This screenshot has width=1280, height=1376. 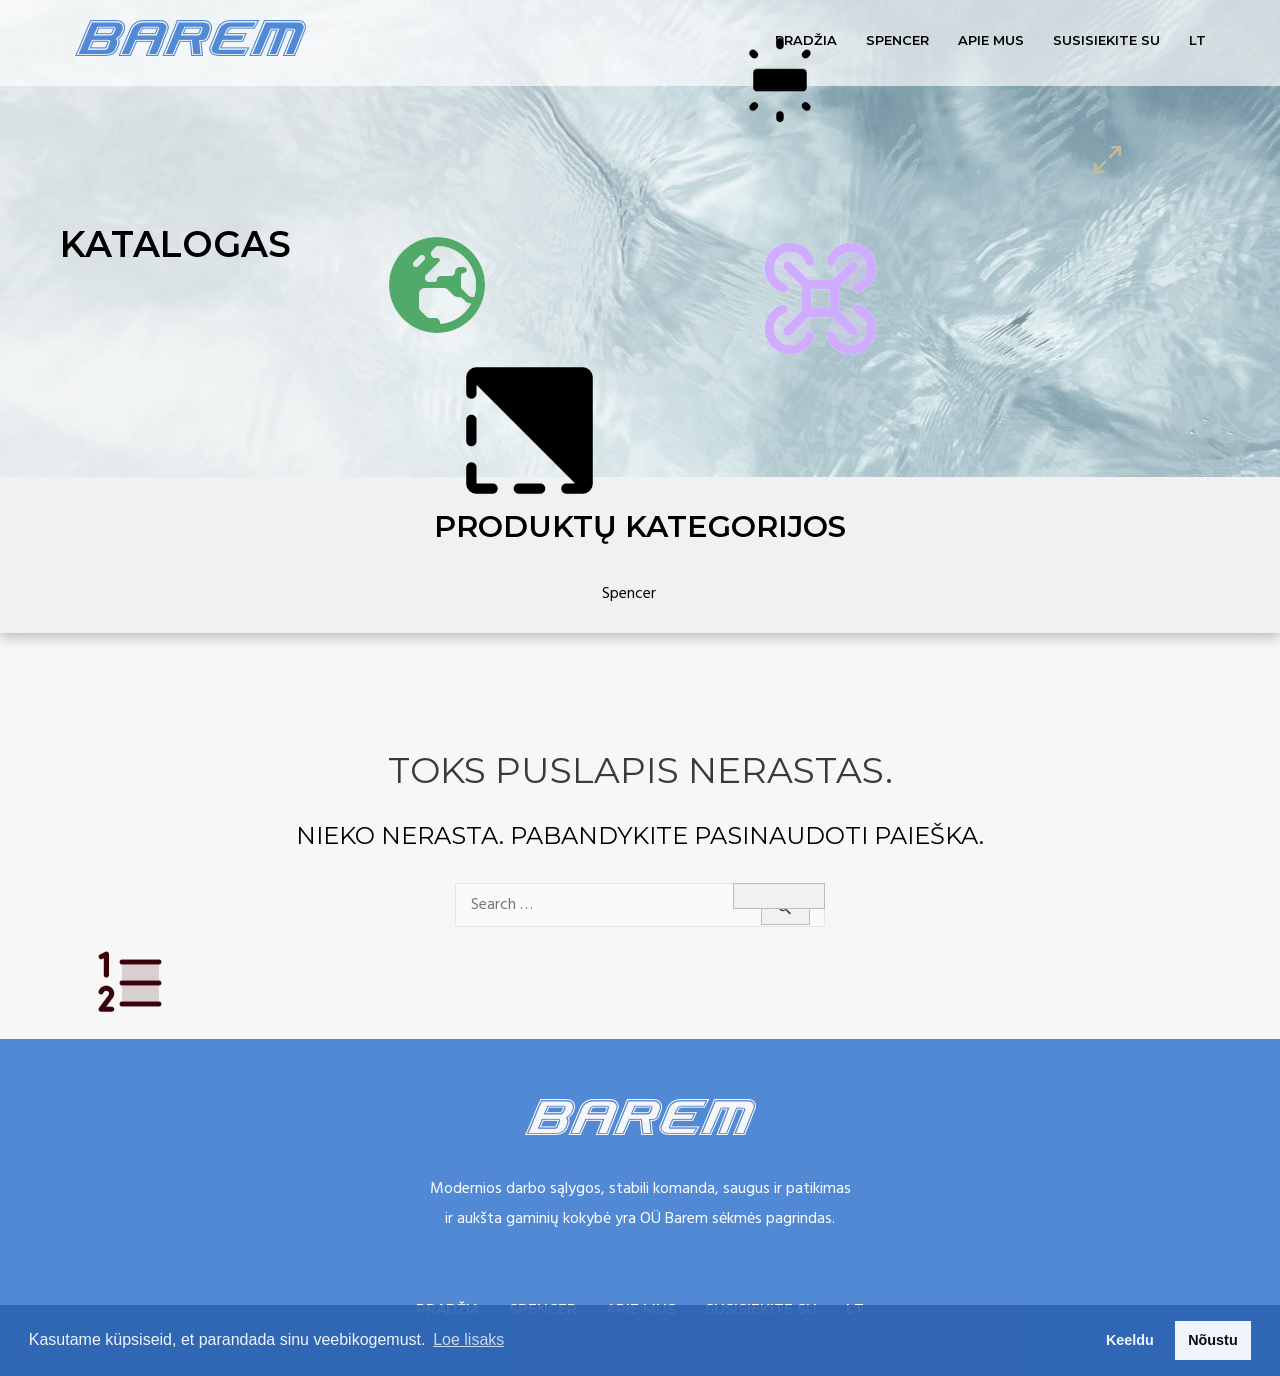 I want to click on access drone controls, so click(x=820, y=298).